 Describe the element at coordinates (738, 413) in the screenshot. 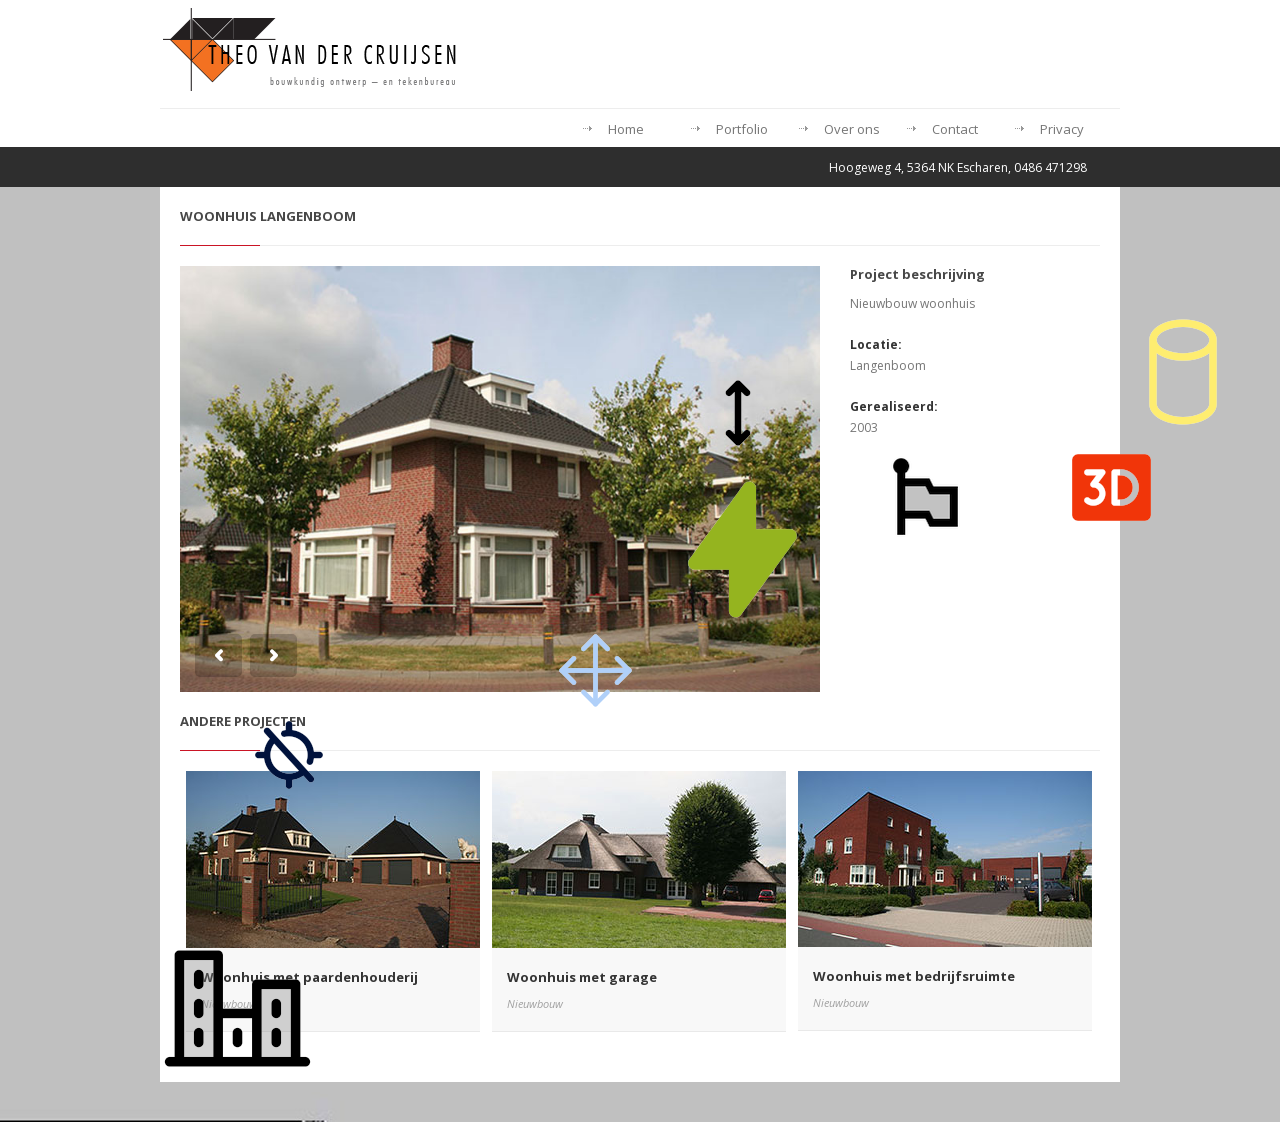

I see `adjust height or vertical size` at that location.